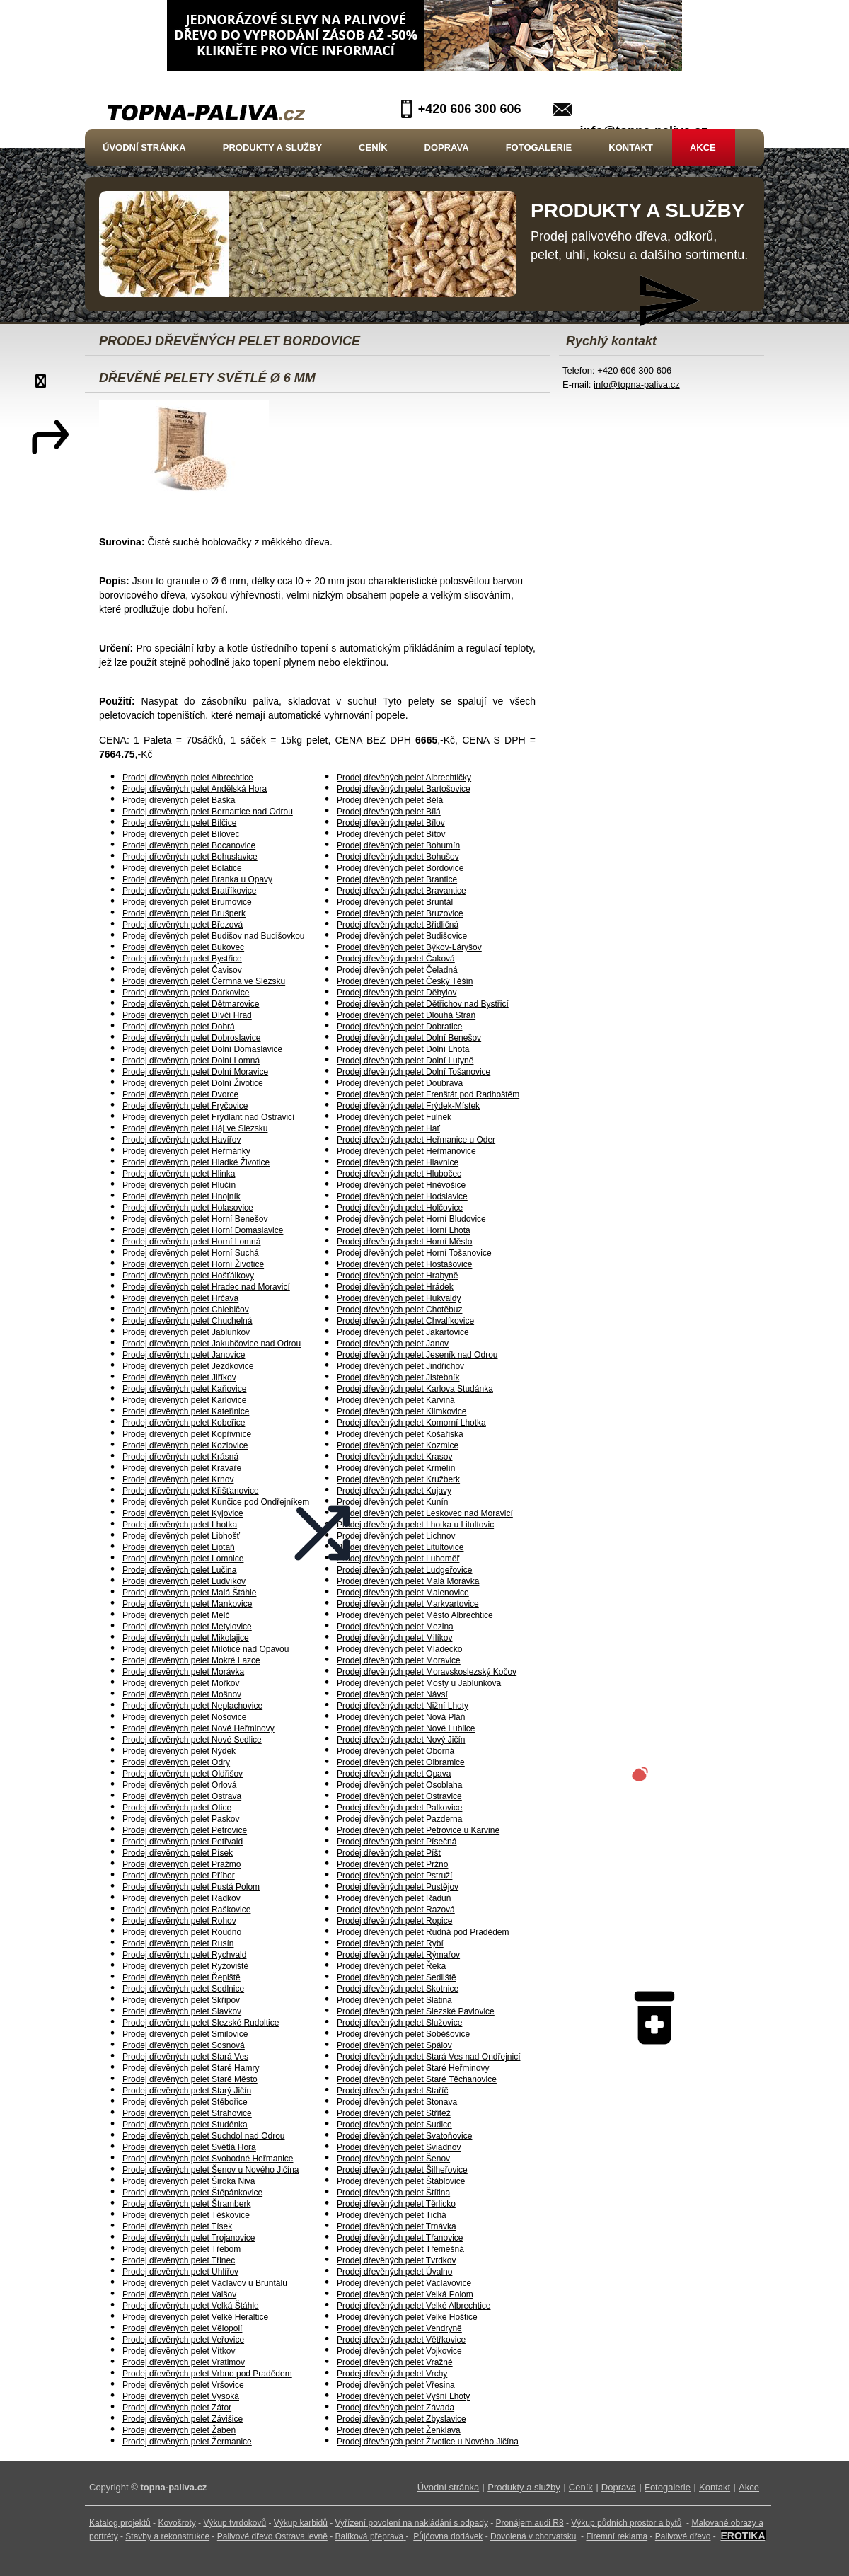  What do you see at coordinates (49, 437) in the screenshot?
I see `share content or forward to another user` at bounding box center [49, 437].